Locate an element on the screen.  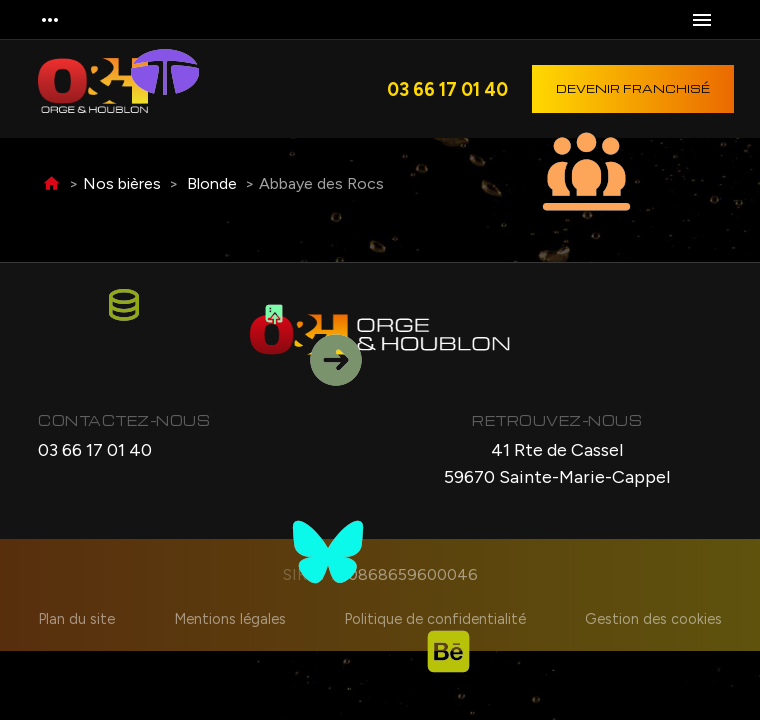
view team or group members is located at coordinates (586, 171).